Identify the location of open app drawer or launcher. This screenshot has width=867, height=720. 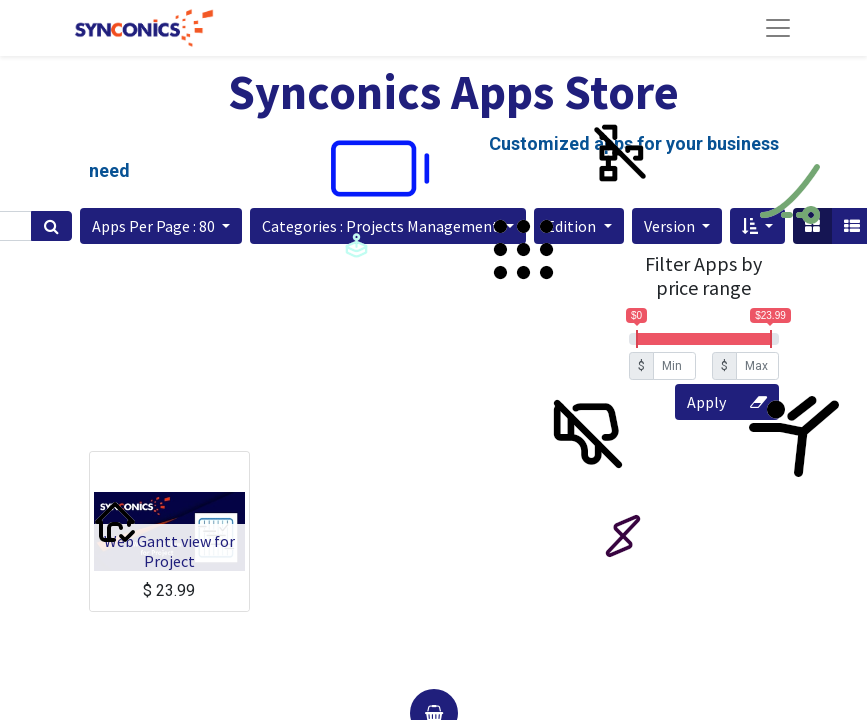
(523, 249).